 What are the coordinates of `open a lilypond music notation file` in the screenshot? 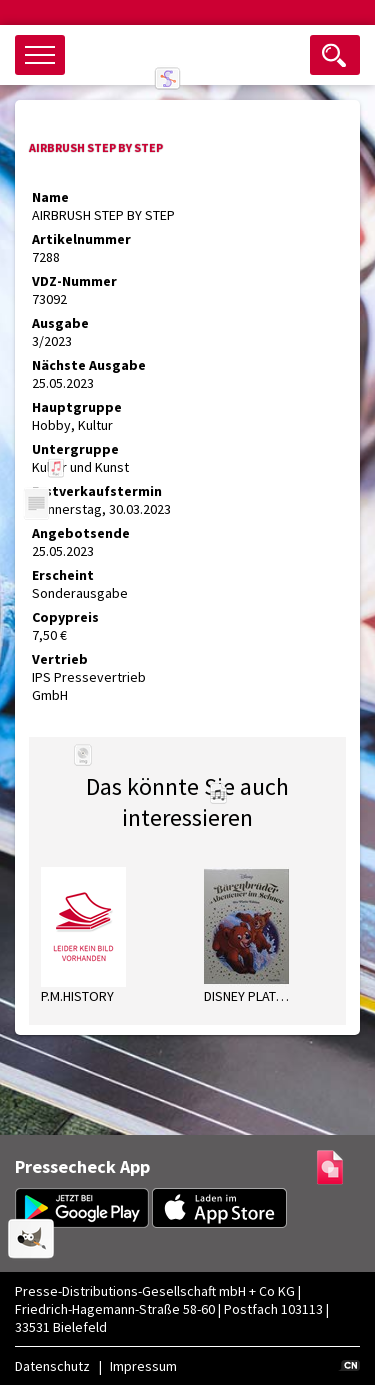 It's located at (218, 793).